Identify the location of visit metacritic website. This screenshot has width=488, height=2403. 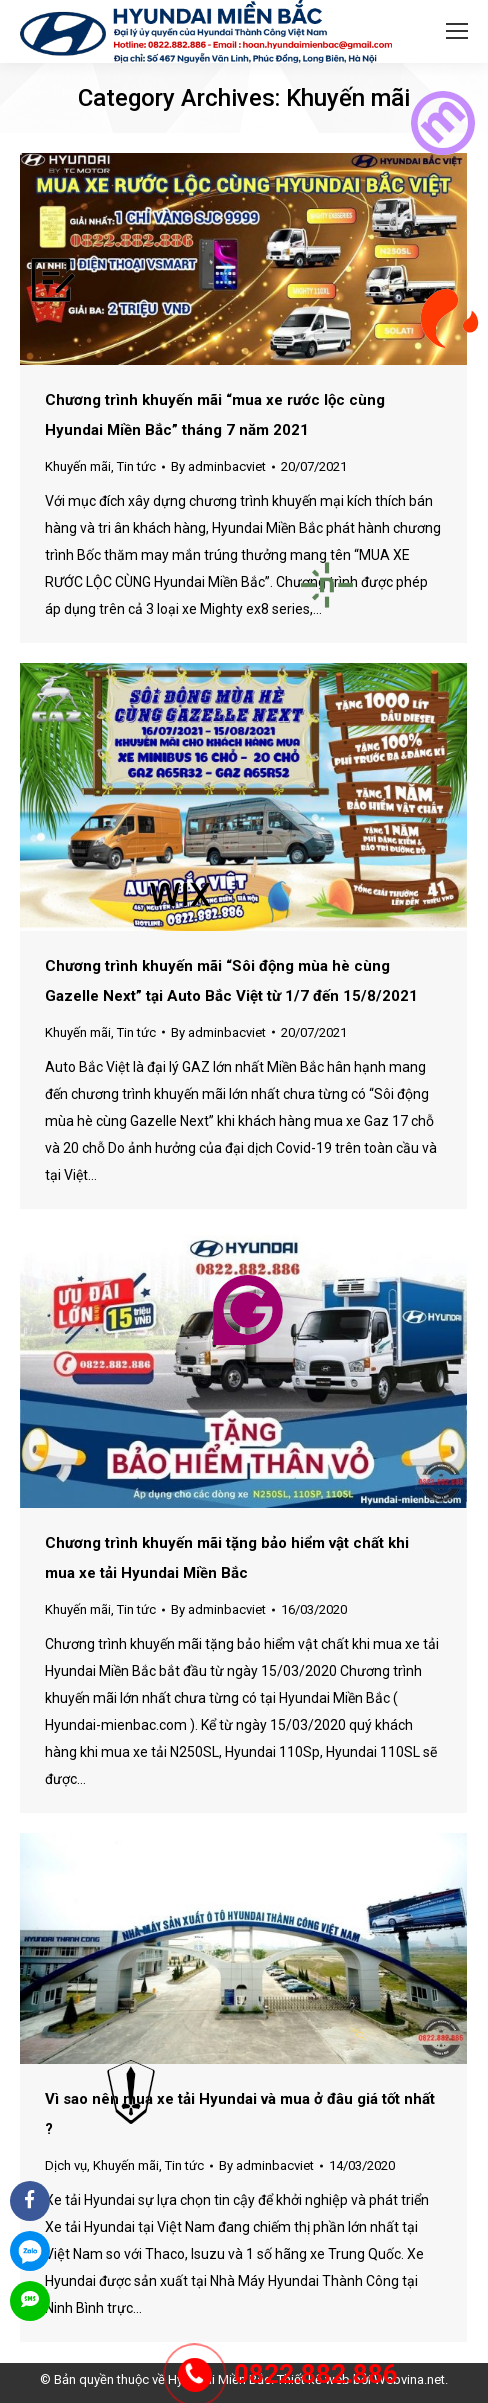
(443, 123).